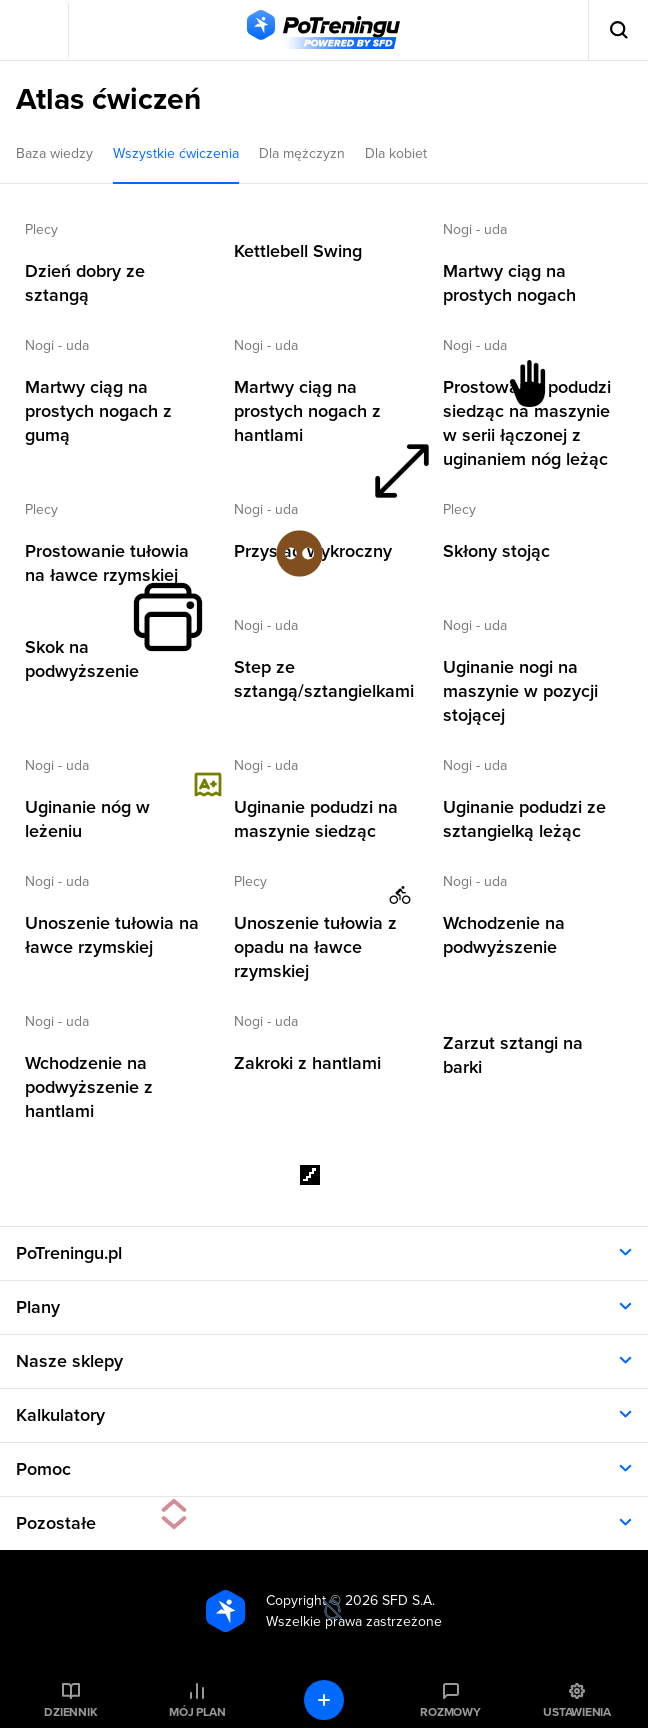 This screenshot has width=648, height=1728. Describe the element at coordinates (299, 553) in the screenshot. I see `open Flickr app` at that location.